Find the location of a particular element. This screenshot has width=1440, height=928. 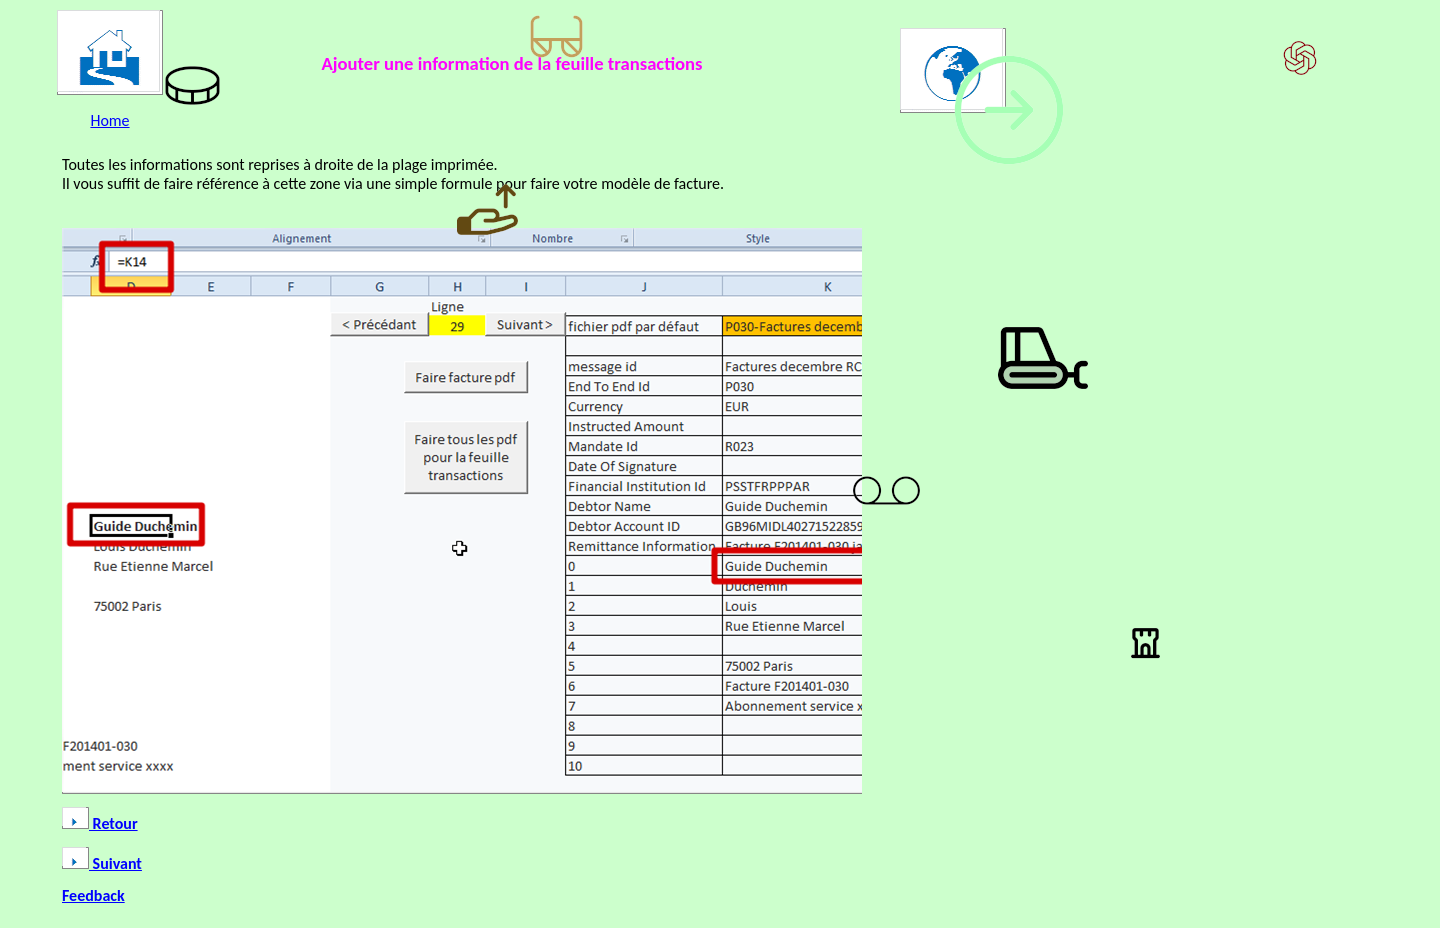

access castle or fortress-themed game content is located at coordinates (1145, 642).